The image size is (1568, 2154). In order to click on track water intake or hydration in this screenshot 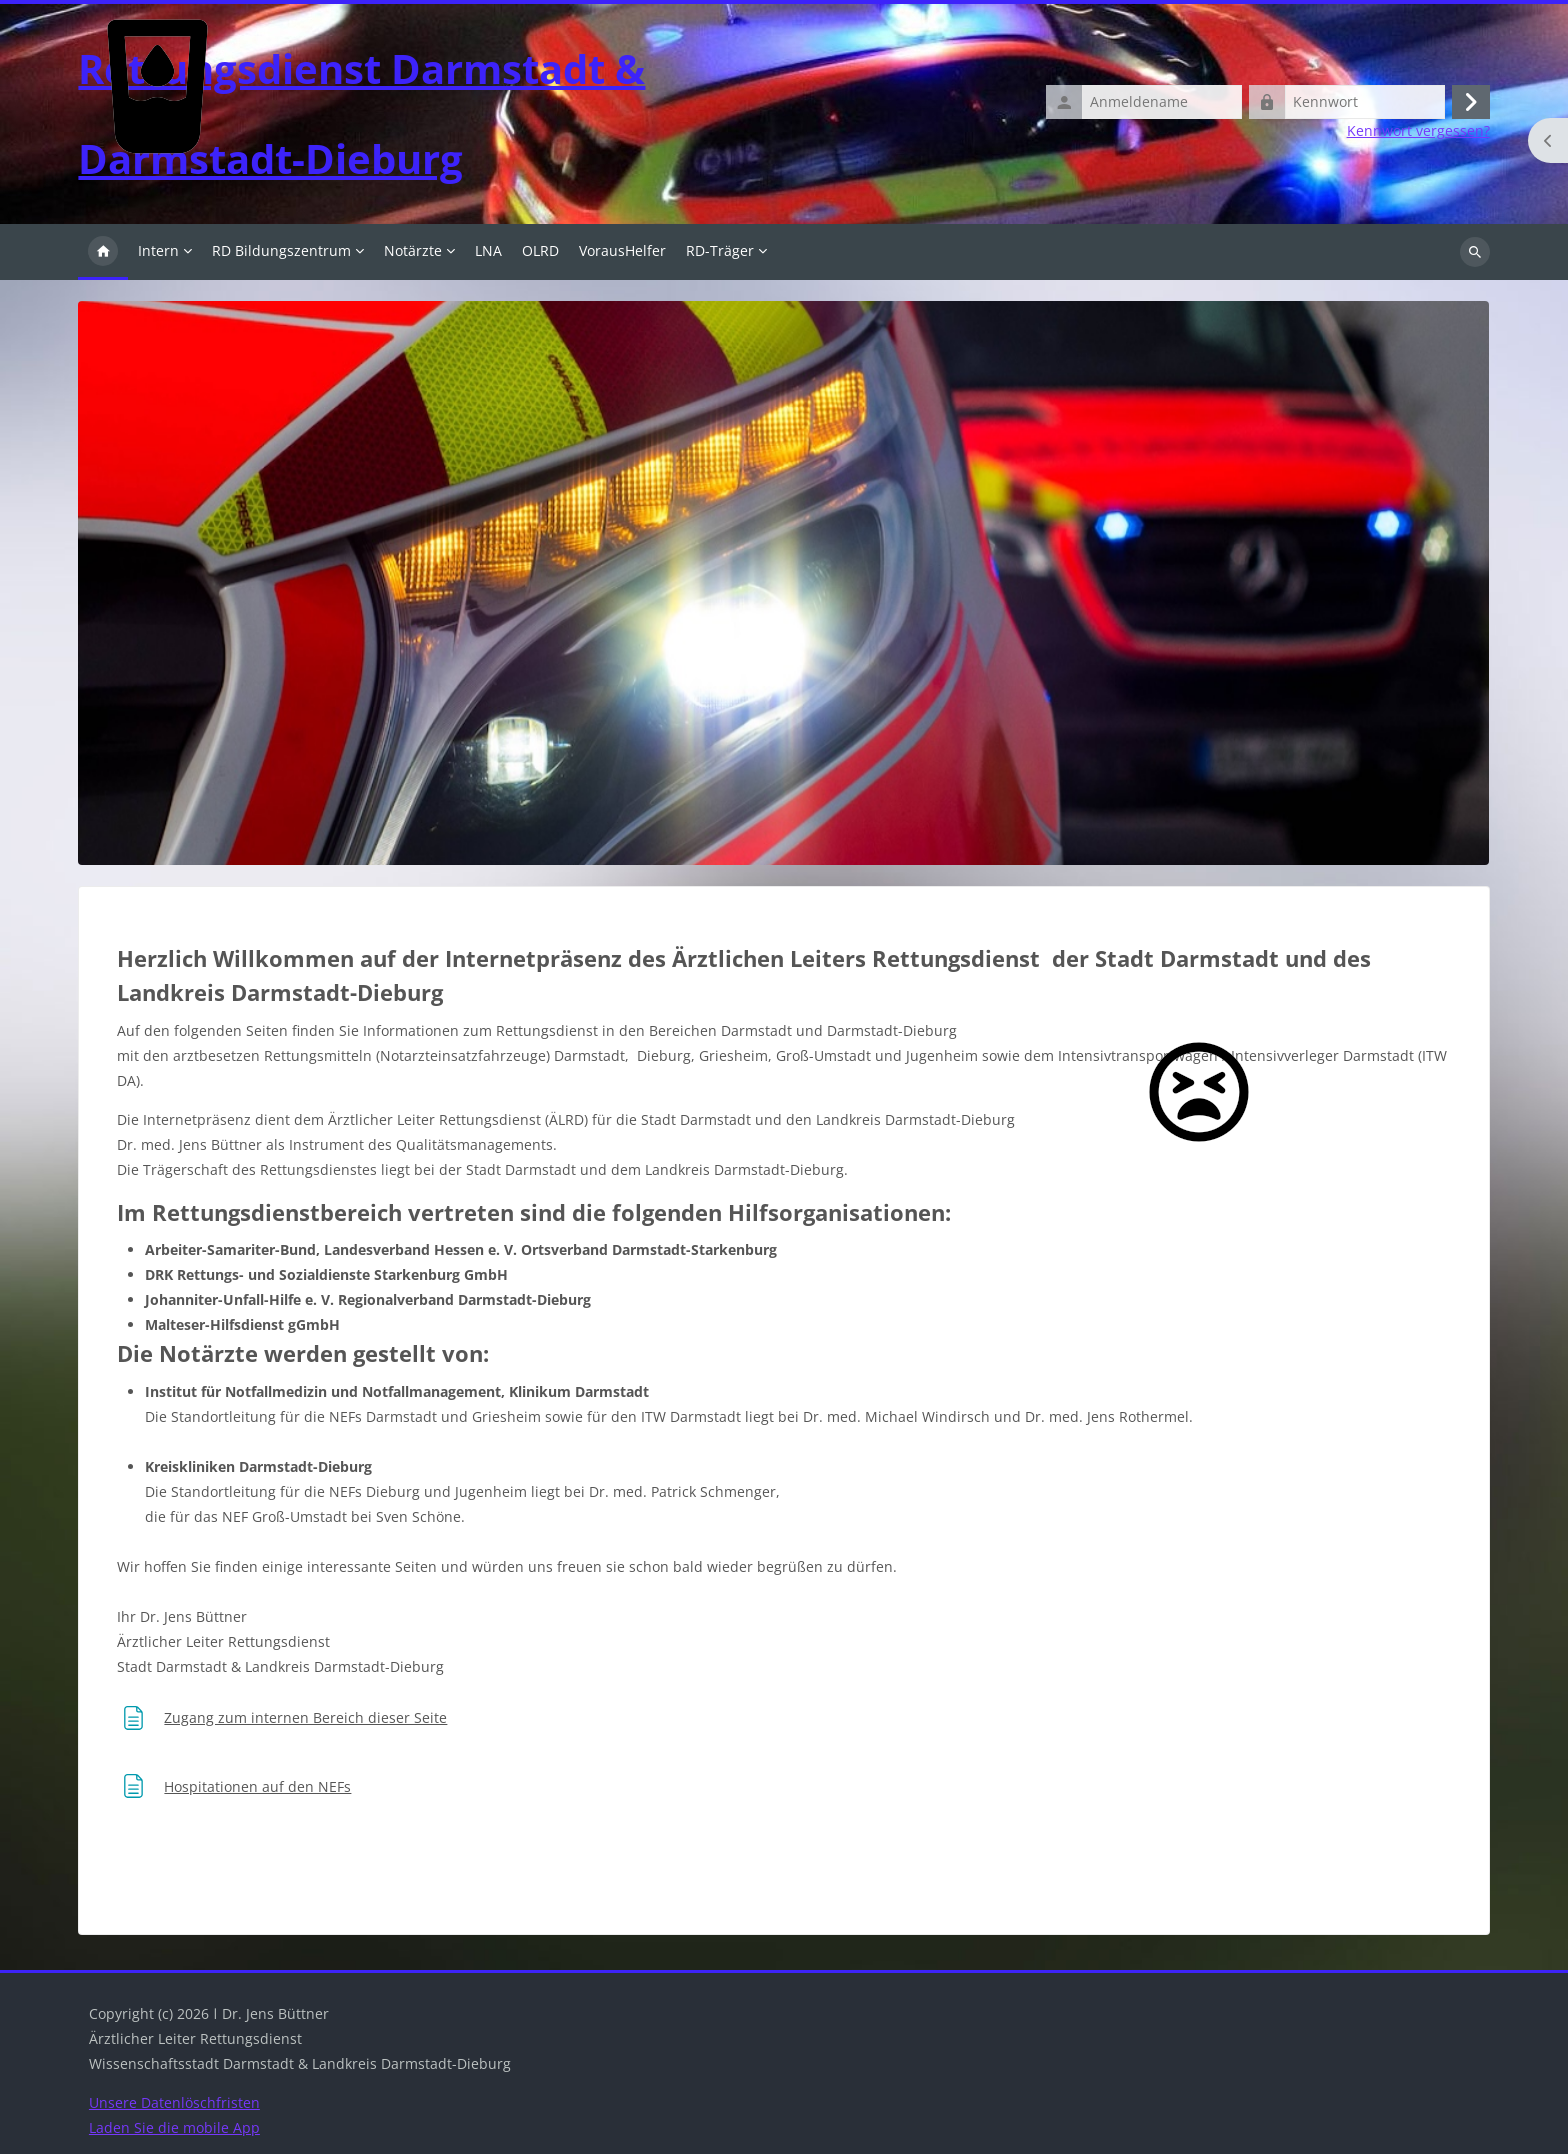, I will do `click(157, 86)`.